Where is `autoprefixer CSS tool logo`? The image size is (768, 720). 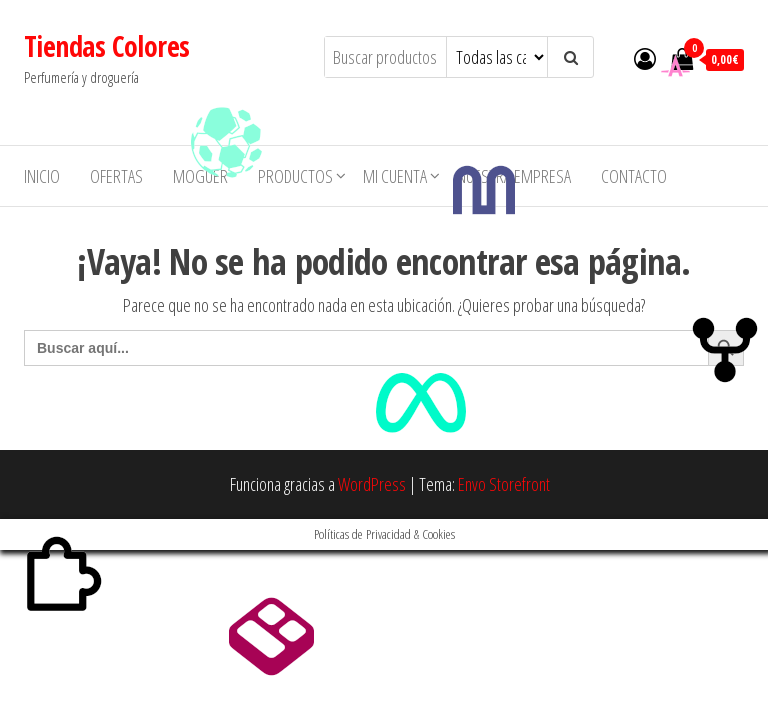 autoprefixer CSS tool logo is located at coordinates (675, 65).